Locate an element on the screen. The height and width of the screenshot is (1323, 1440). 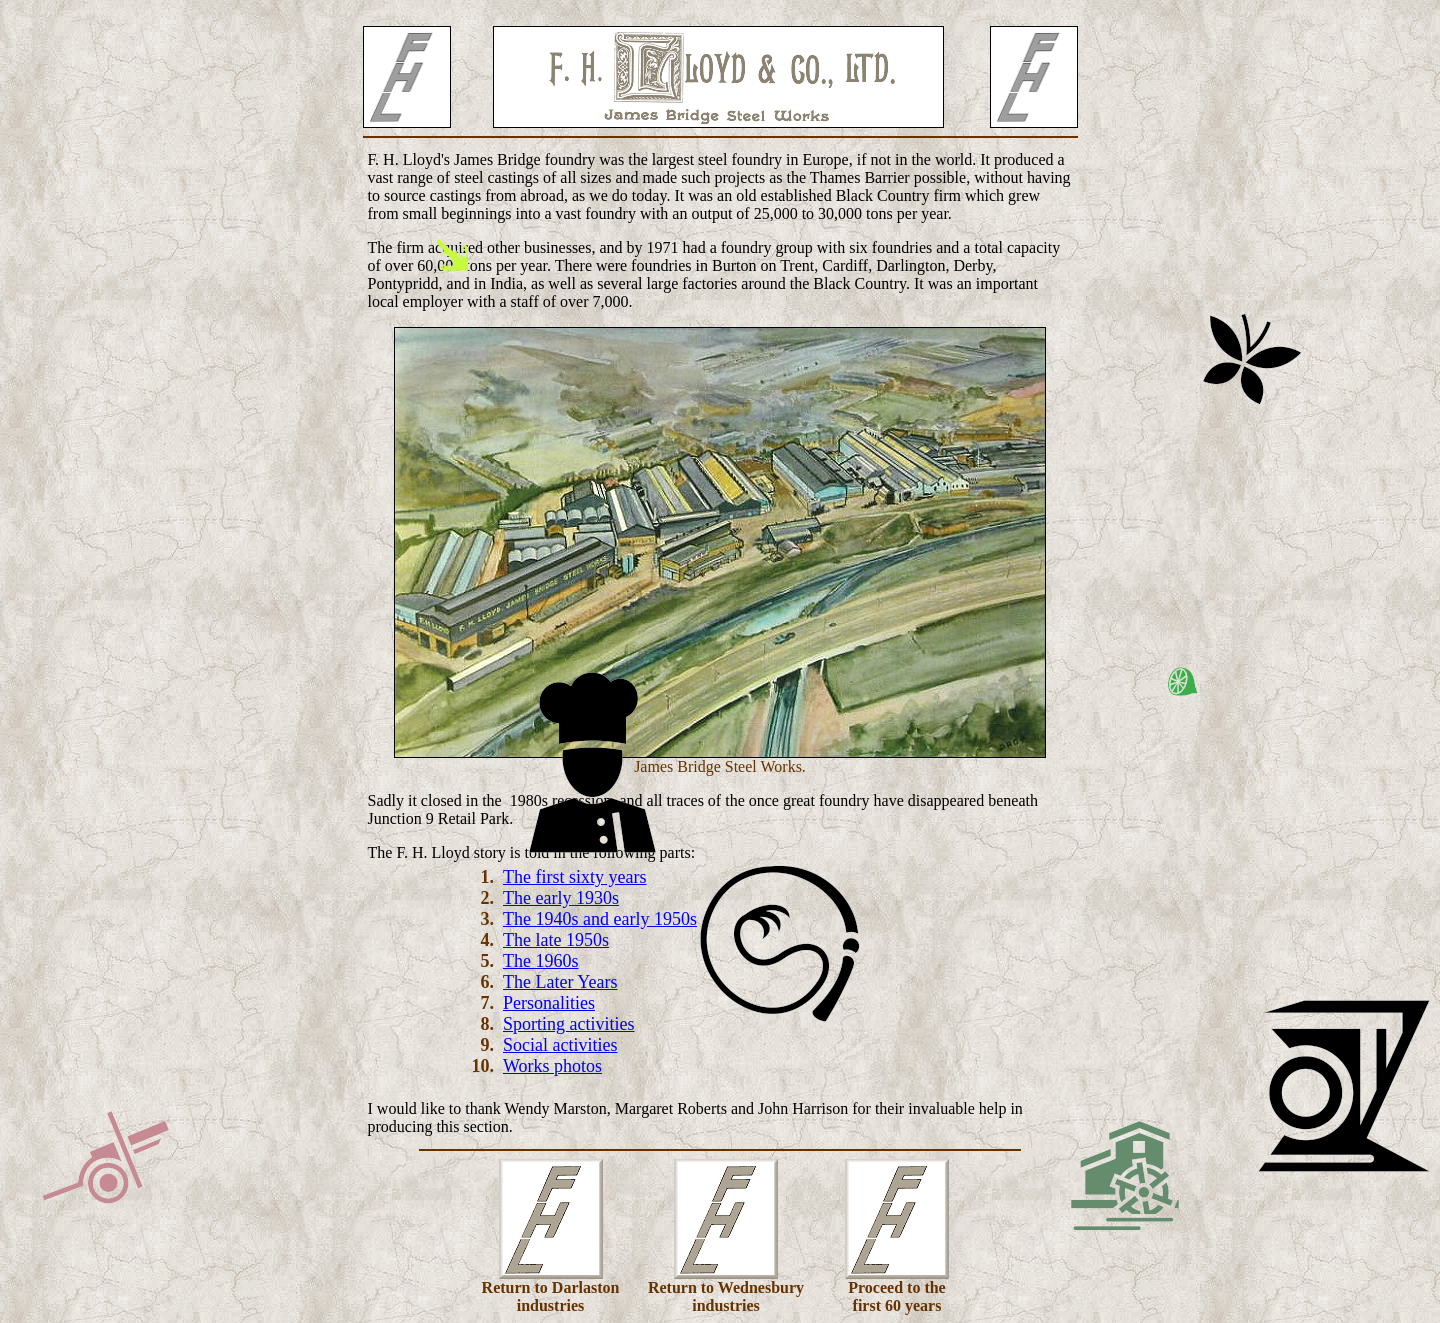
abstract game element or power-up is located at coordinates (1344, 1086).